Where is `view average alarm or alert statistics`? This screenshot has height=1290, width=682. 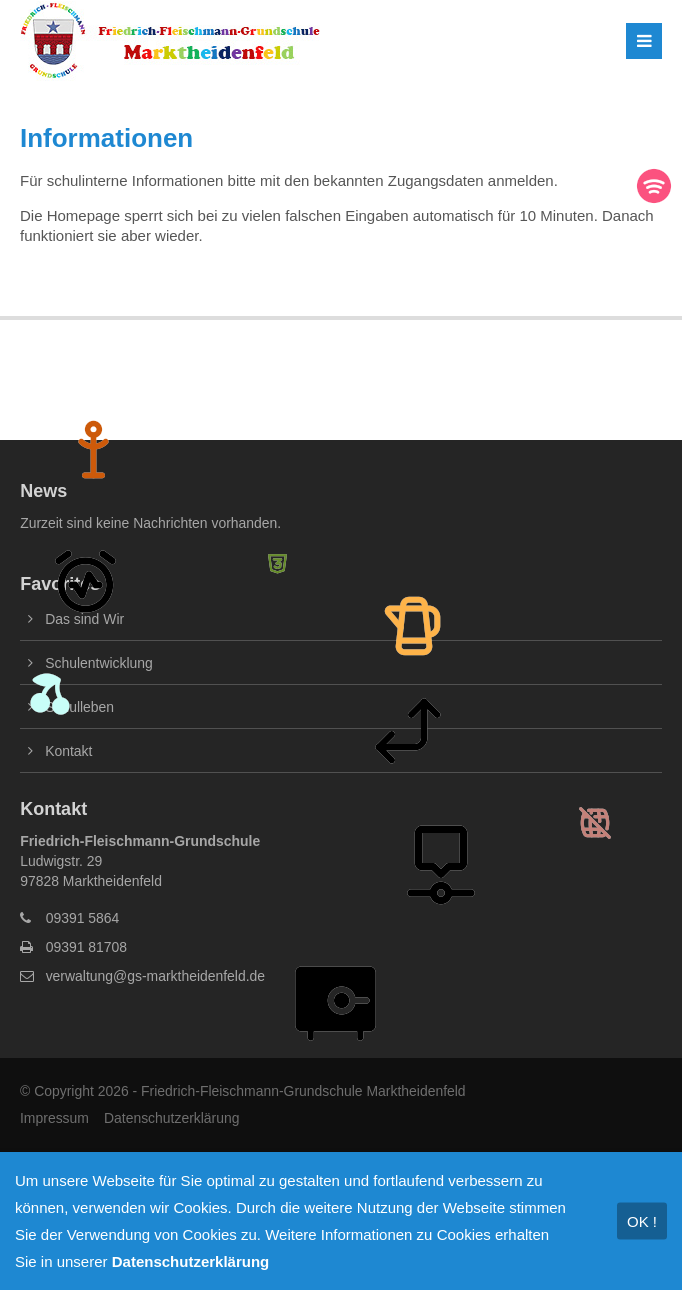
view average alarm or alert statistics is located at coordinates (85, 581).